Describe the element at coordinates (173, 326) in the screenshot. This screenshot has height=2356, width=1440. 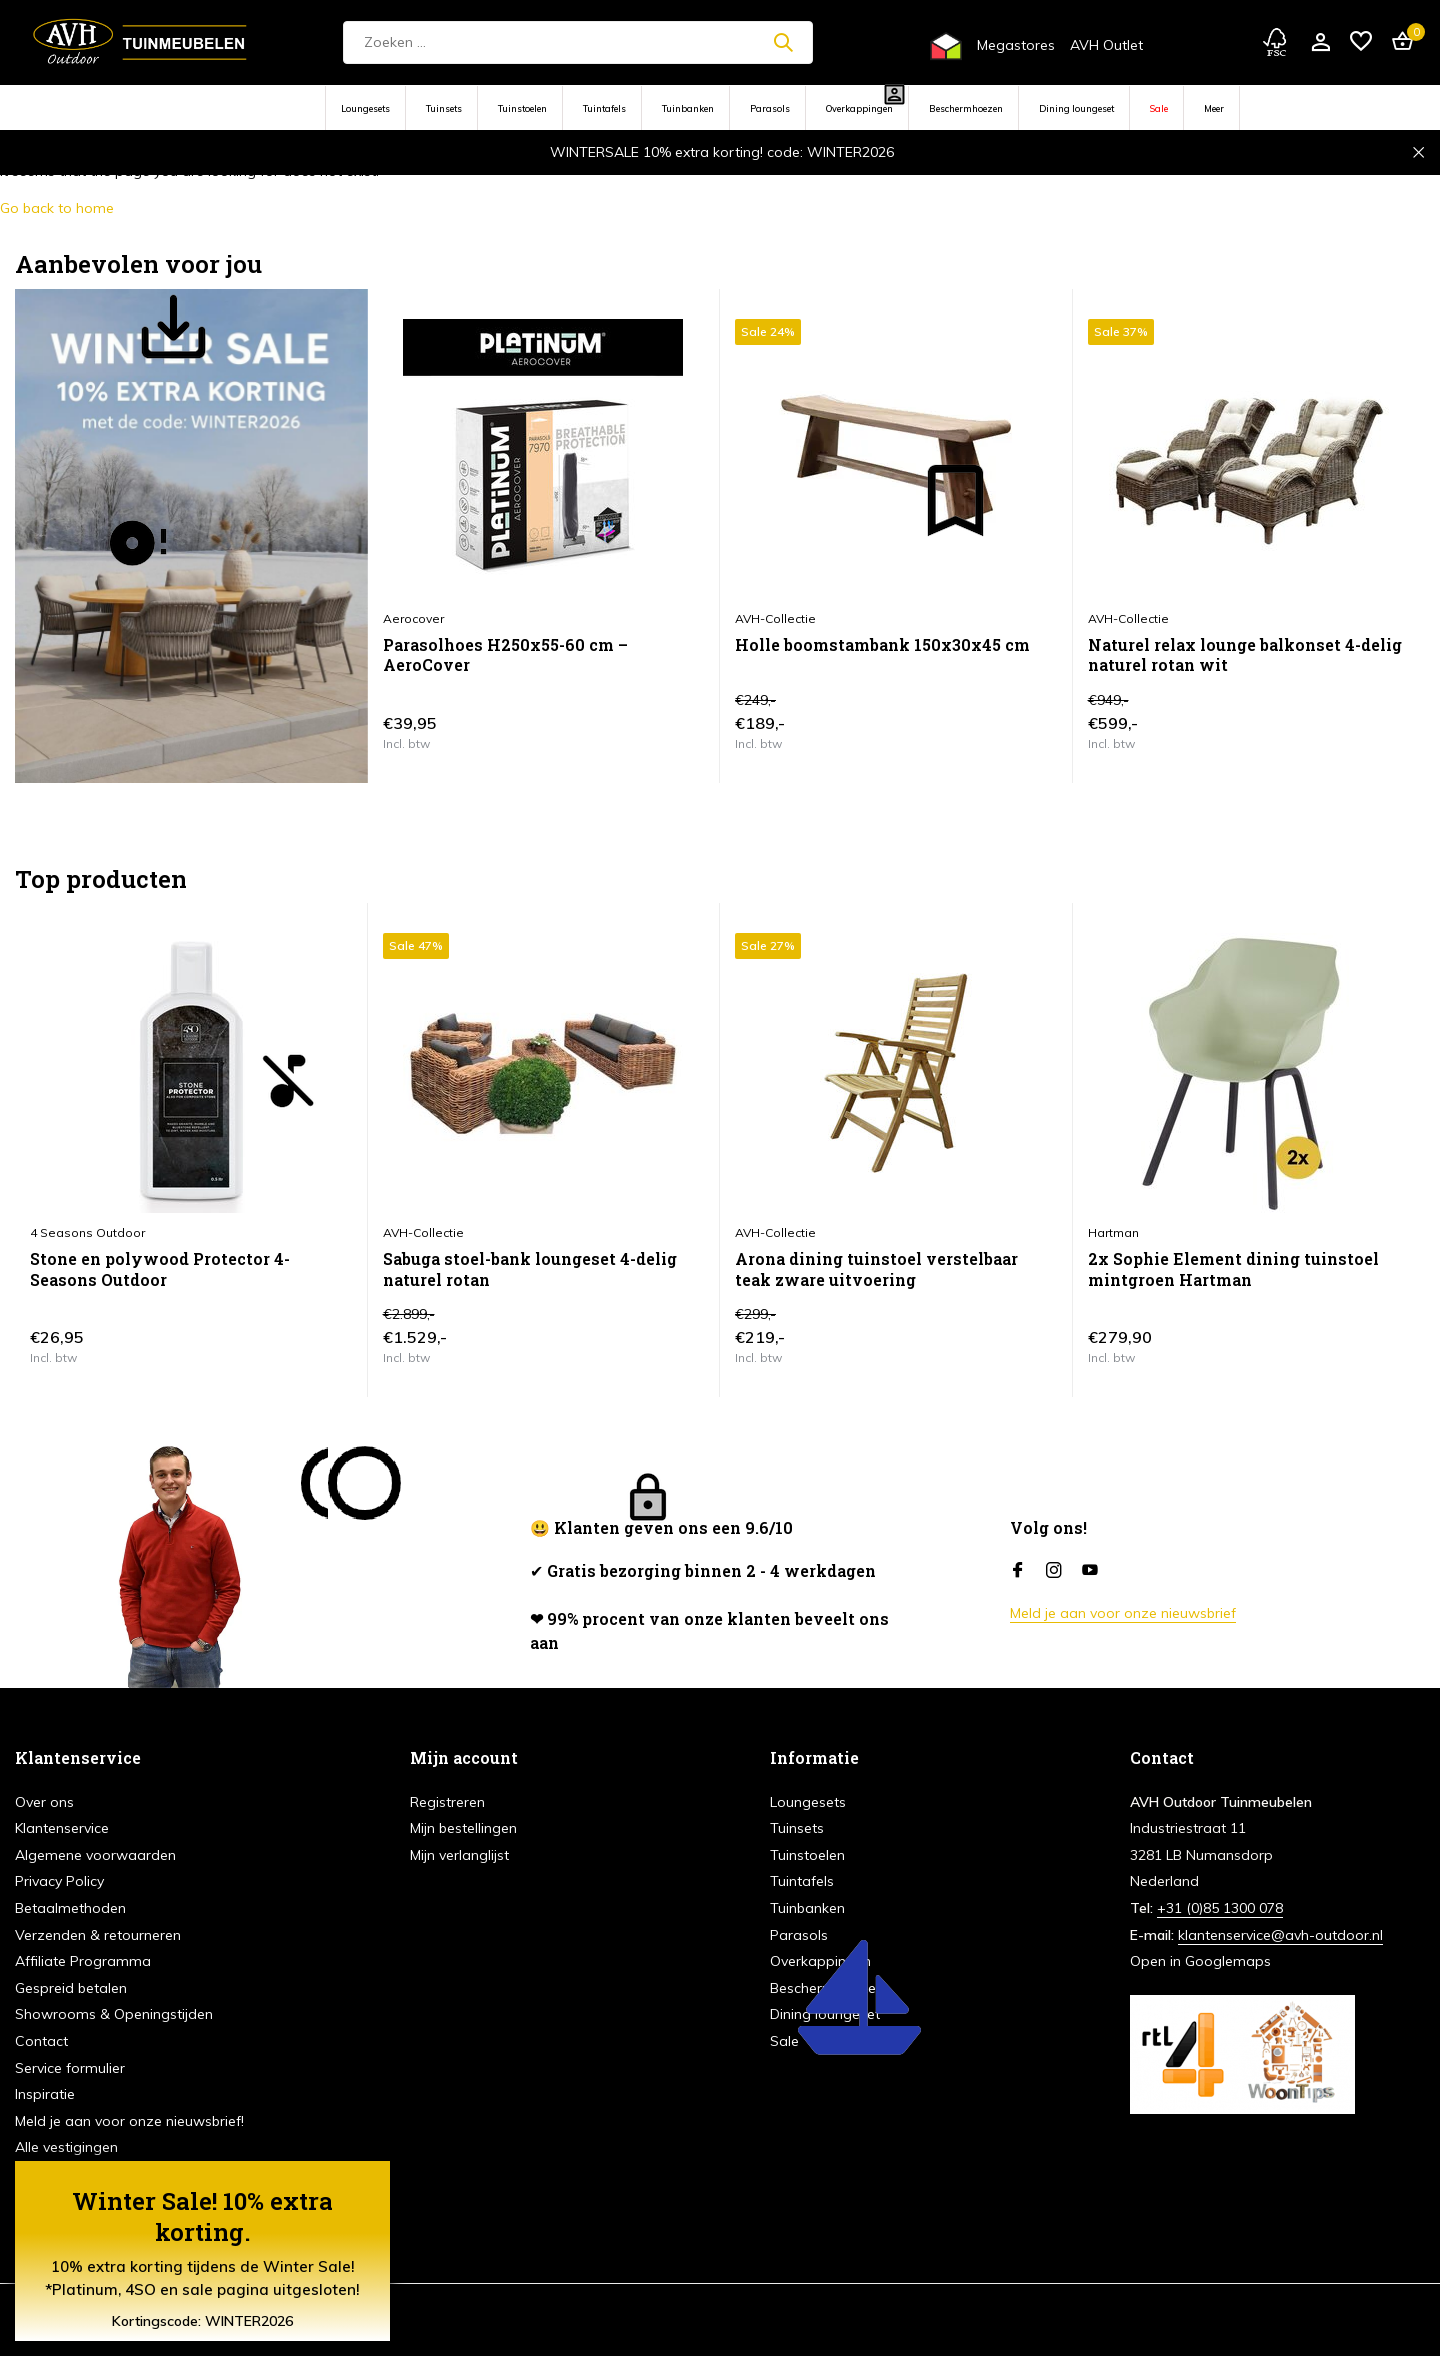
I see `download file to device` at that location.